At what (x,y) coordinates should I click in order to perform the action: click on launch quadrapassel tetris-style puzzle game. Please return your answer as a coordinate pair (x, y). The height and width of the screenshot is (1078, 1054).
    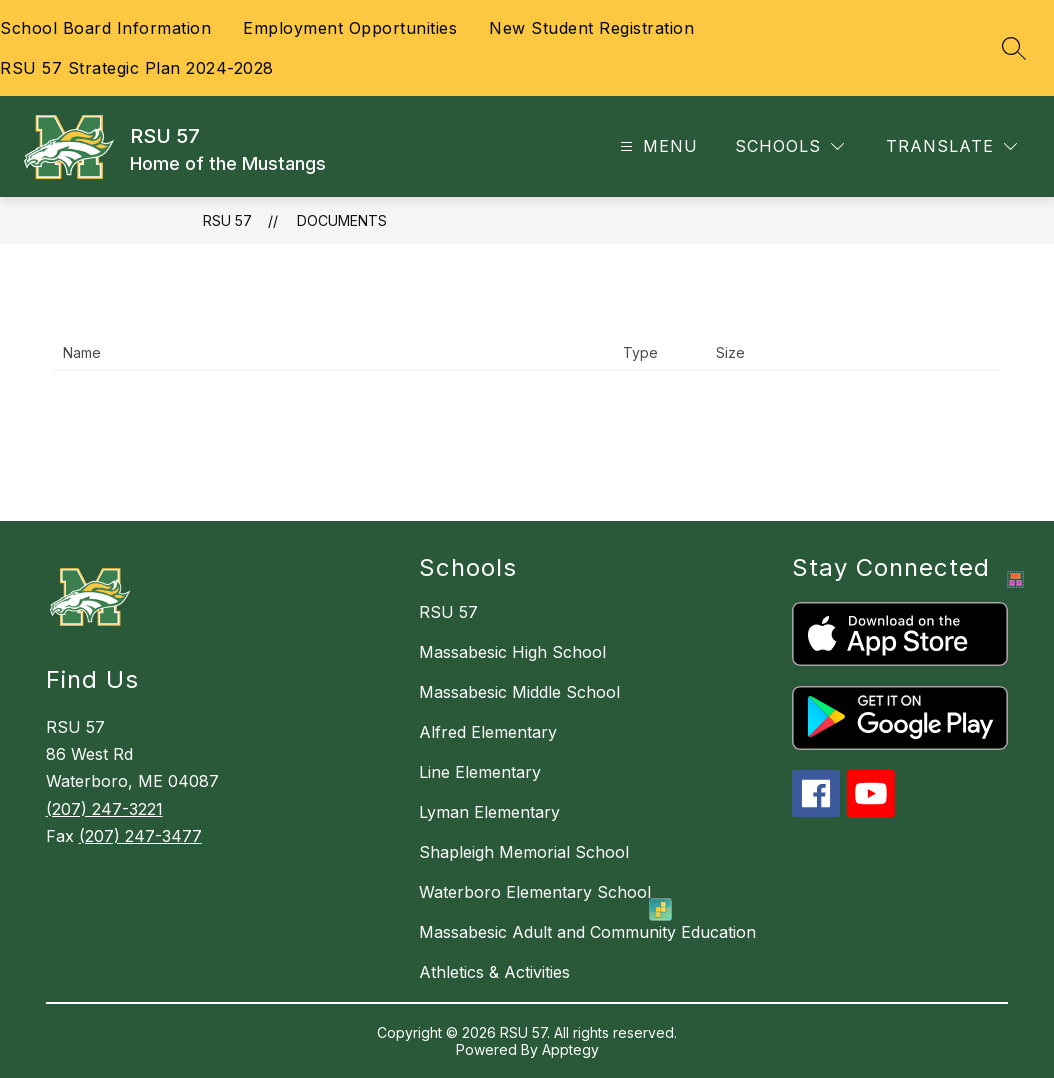
    Looking at the image, I should click on (660, 909).